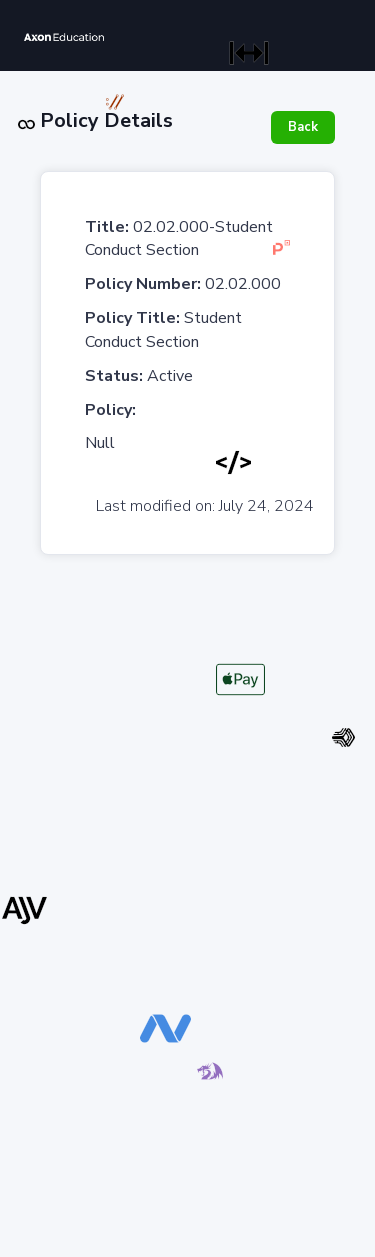  What do you see at coordinates (165, 1028) in the screenshot?
I see `namecheap domain registrar logo` at bounding box center [165, 1028].